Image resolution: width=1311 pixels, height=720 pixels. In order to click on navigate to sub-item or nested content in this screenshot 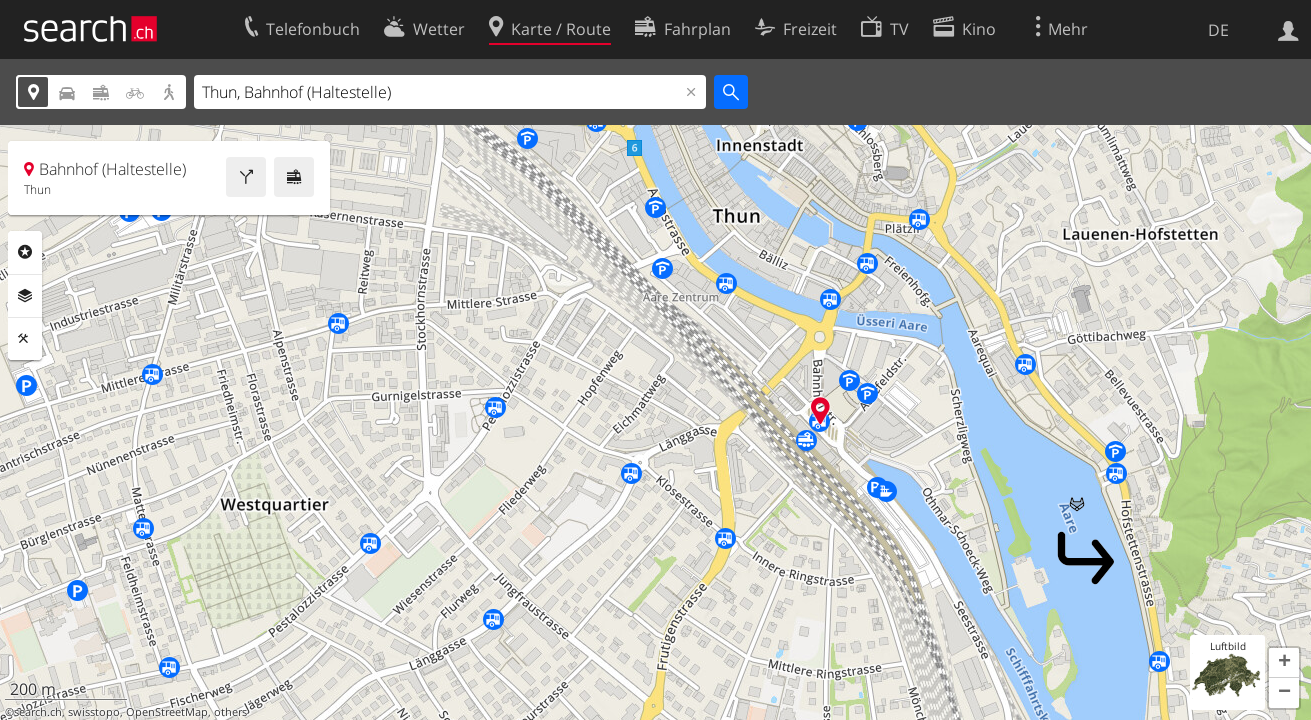, I will do `click(1084, 558)`.